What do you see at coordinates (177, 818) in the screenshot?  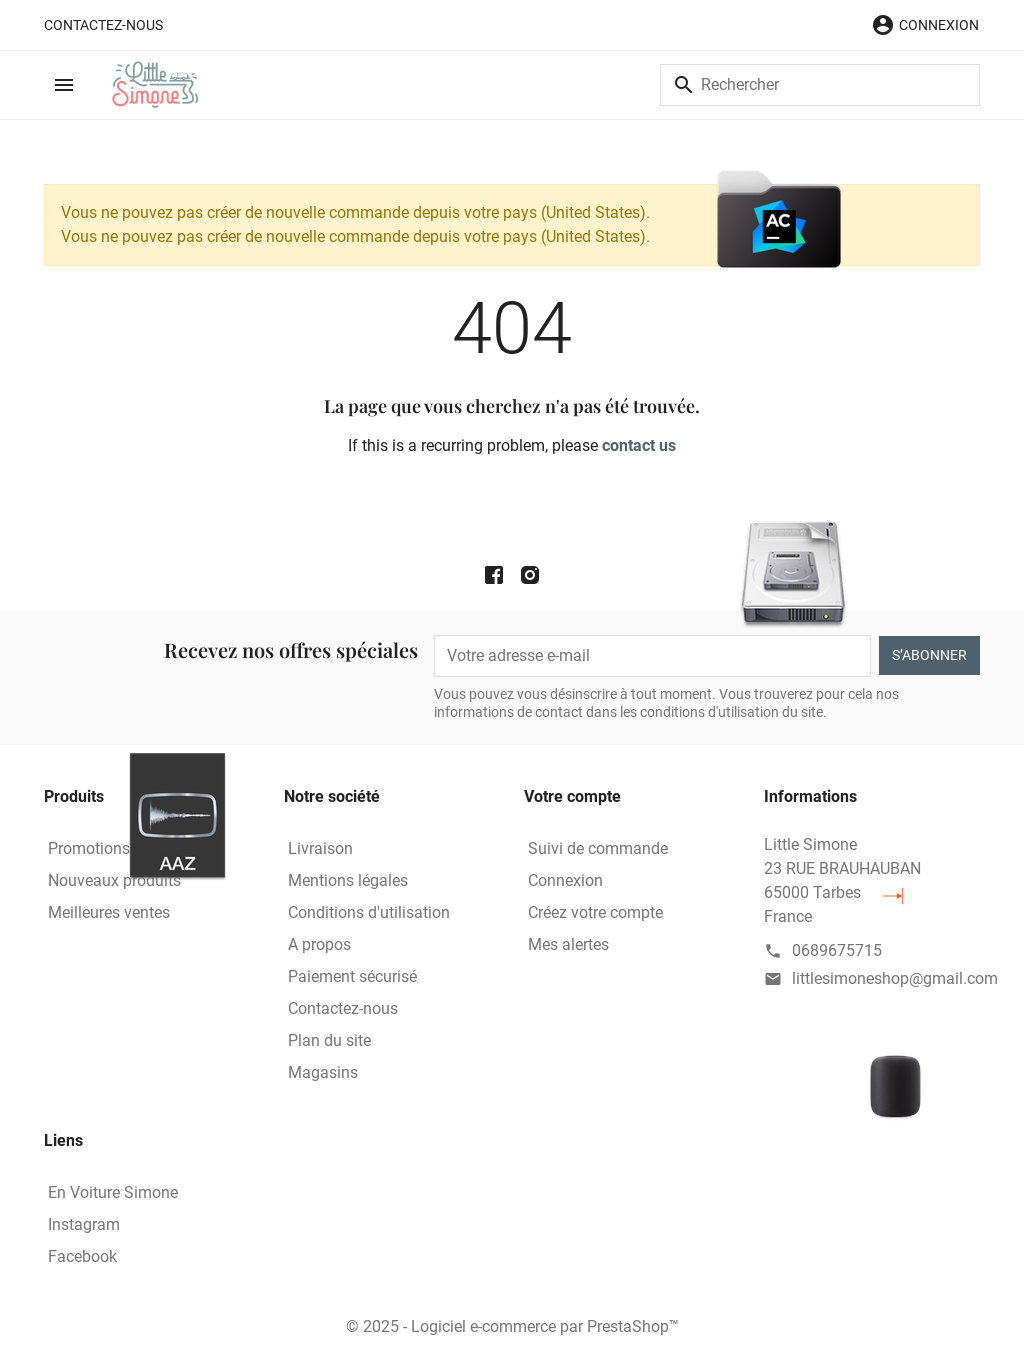 I see `audio analyzer or metering tool in GarageBand` at bounding box center [177, 818].